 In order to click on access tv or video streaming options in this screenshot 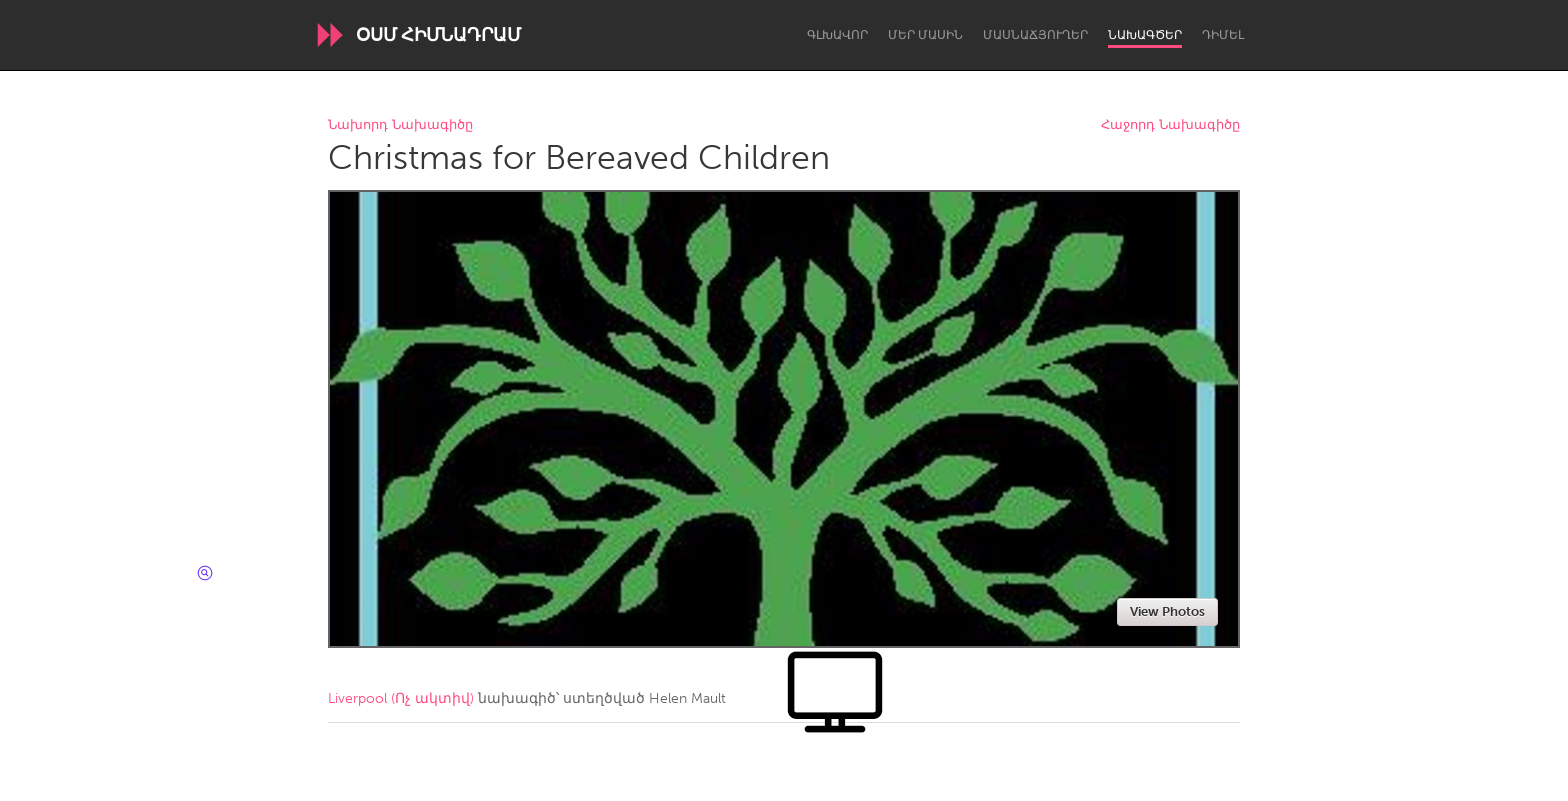, I will do `click(835, 692)`.